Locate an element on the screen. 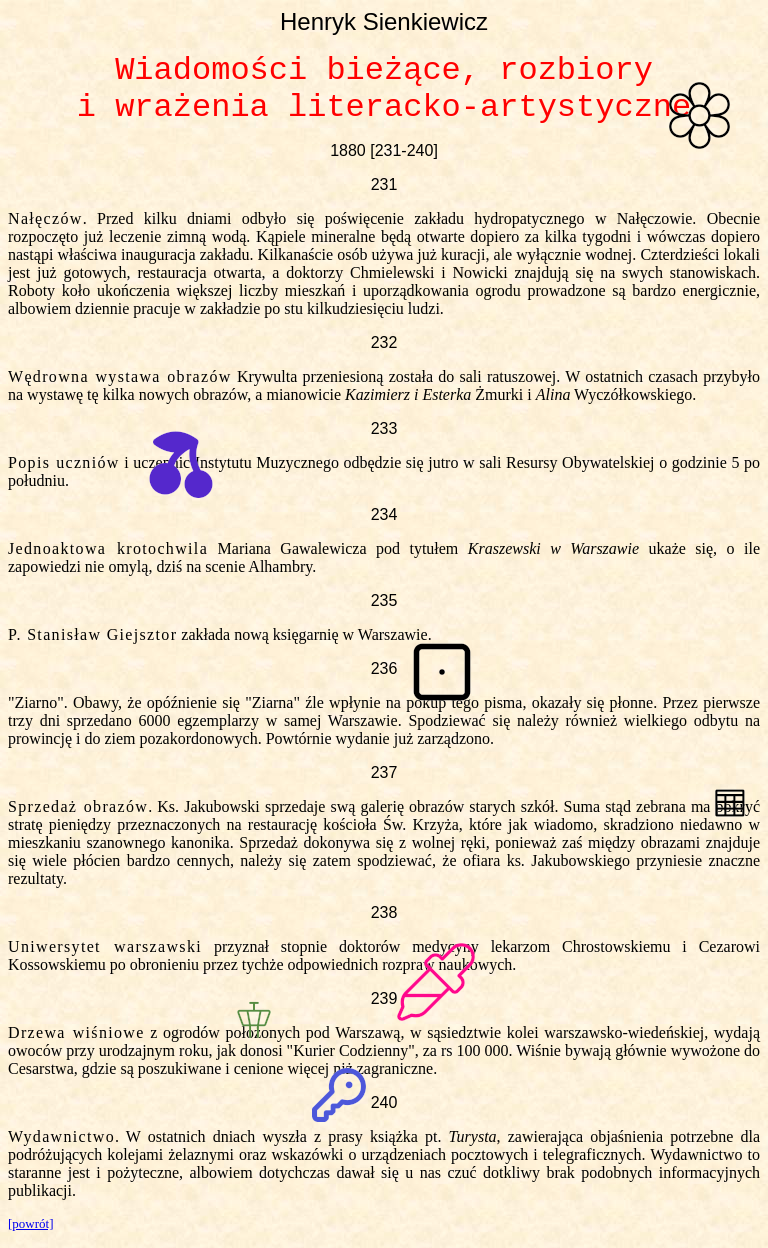 The width and height of the screenshot is (768, 1248). roll the dice or generate a random result is located at coordinates (442, 672).